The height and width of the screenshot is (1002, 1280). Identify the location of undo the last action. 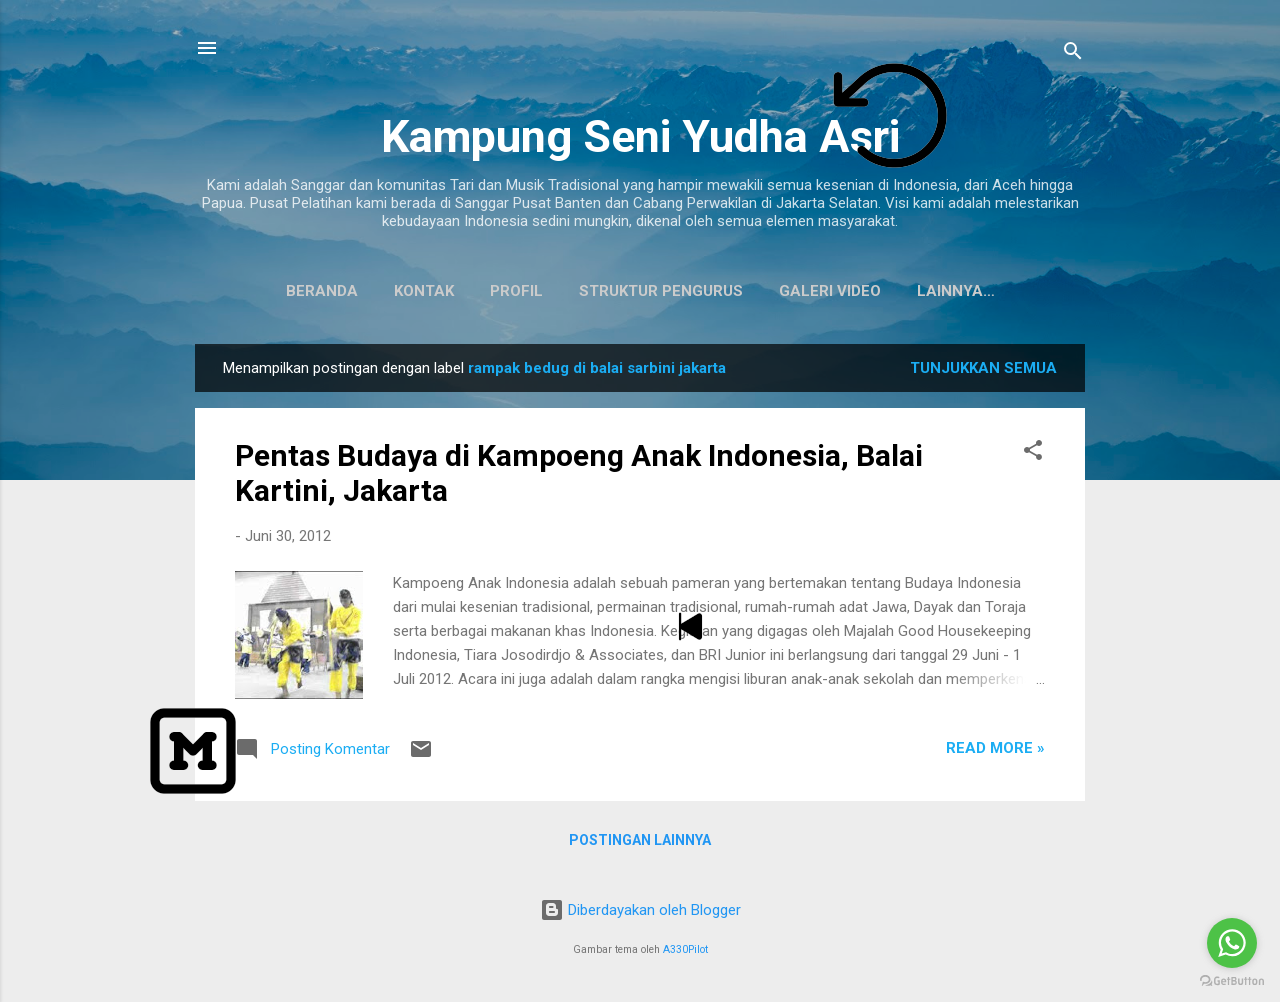
(894, 115).